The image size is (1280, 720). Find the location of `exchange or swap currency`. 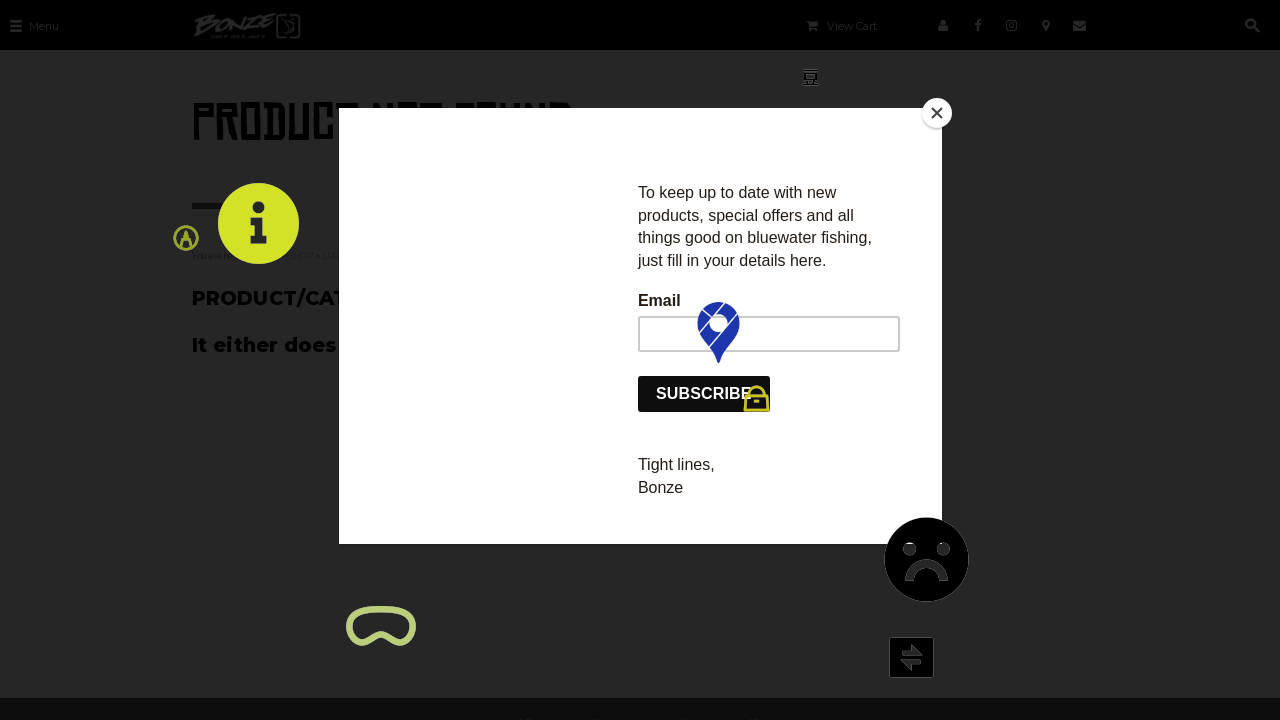

exchange or swap currency is located at coordinates (911, 657).